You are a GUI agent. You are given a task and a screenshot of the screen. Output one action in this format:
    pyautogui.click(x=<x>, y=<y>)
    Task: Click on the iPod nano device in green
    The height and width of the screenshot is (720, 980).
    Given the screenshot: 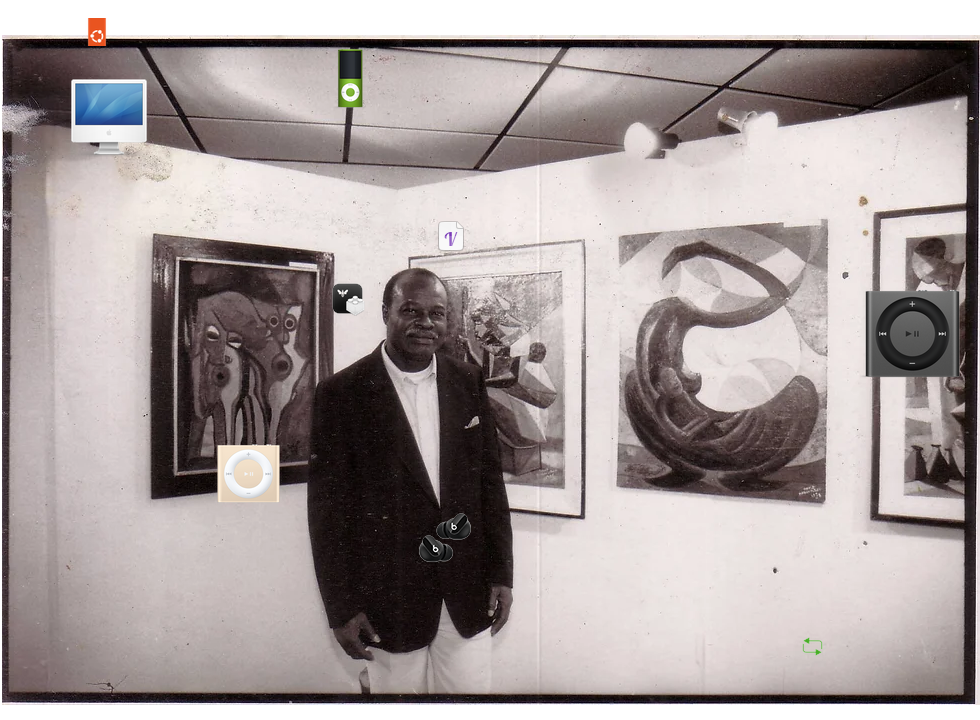 What is the action you would take?
    pyautogui.click(x=350, y=79)
    